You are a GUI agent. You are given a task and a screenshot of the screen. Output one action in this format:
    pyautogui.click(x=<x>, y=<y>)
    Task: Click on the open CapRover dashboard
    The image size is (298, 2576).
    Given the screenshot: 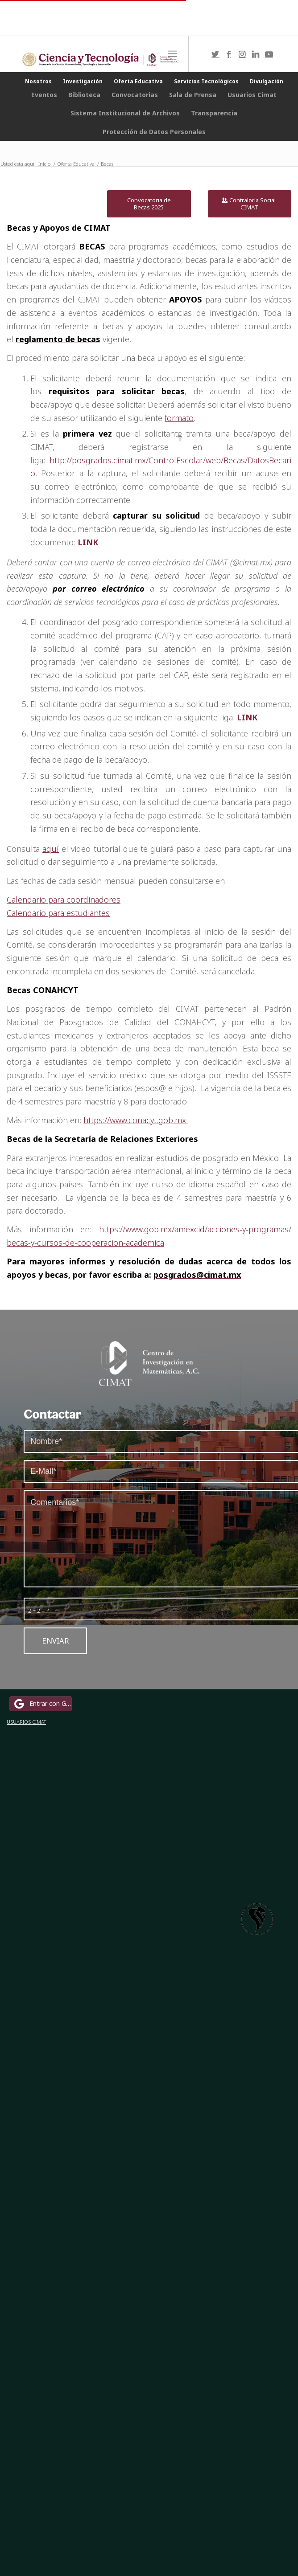 What is the action you would take?
    pyautogui.click(x=257, y=1919)
    